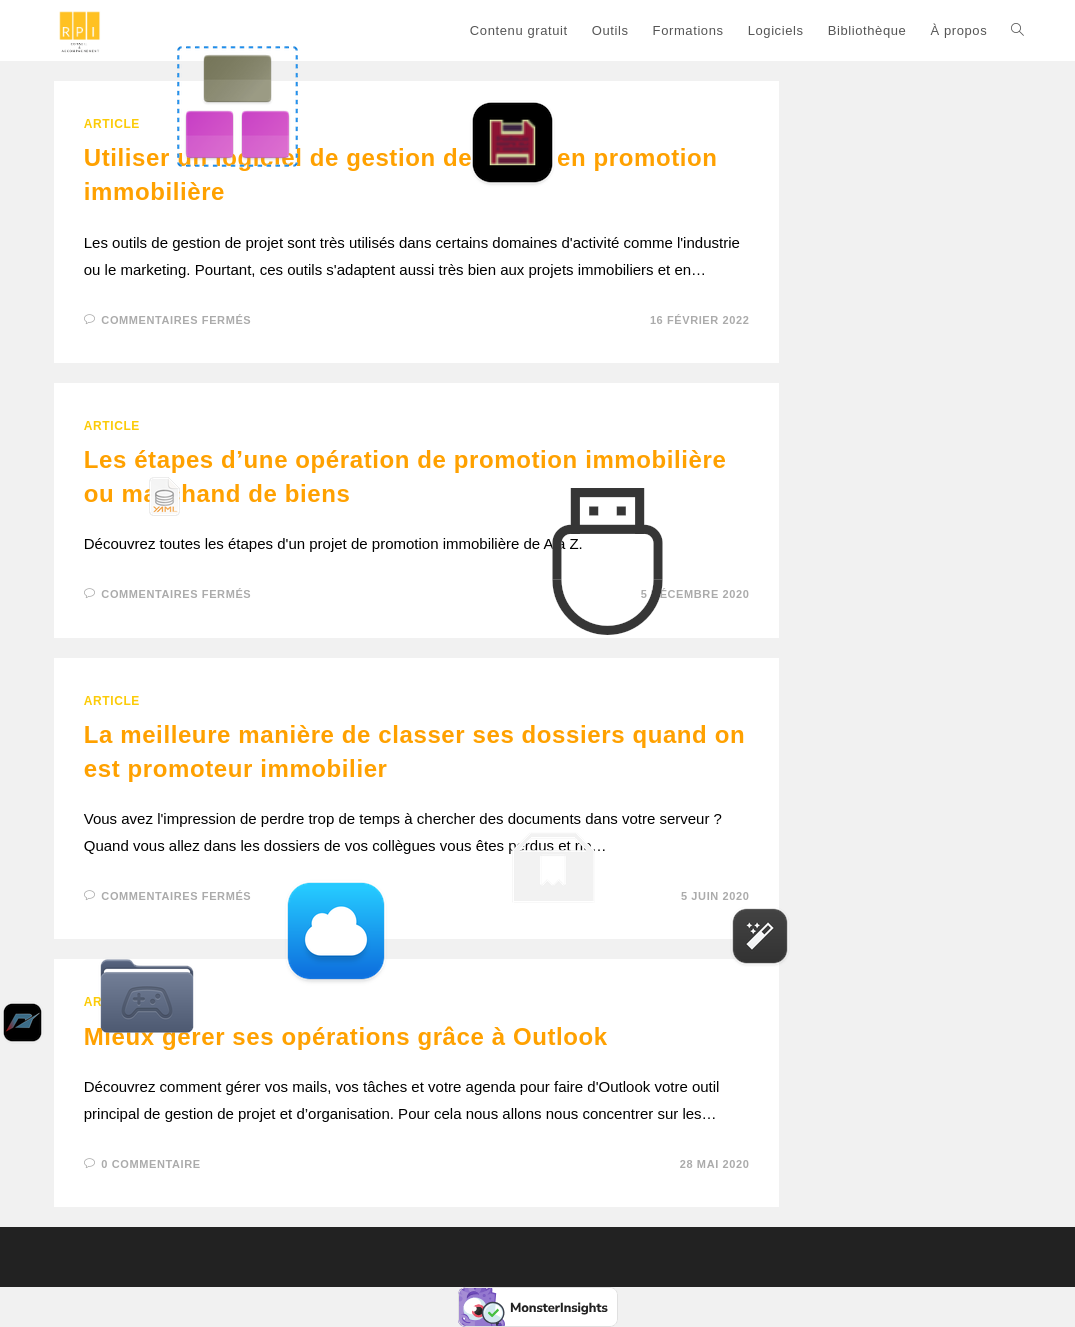  Describe the element at coordinates (336, 931) in the screenshot. I see `access online account settings` at that location.